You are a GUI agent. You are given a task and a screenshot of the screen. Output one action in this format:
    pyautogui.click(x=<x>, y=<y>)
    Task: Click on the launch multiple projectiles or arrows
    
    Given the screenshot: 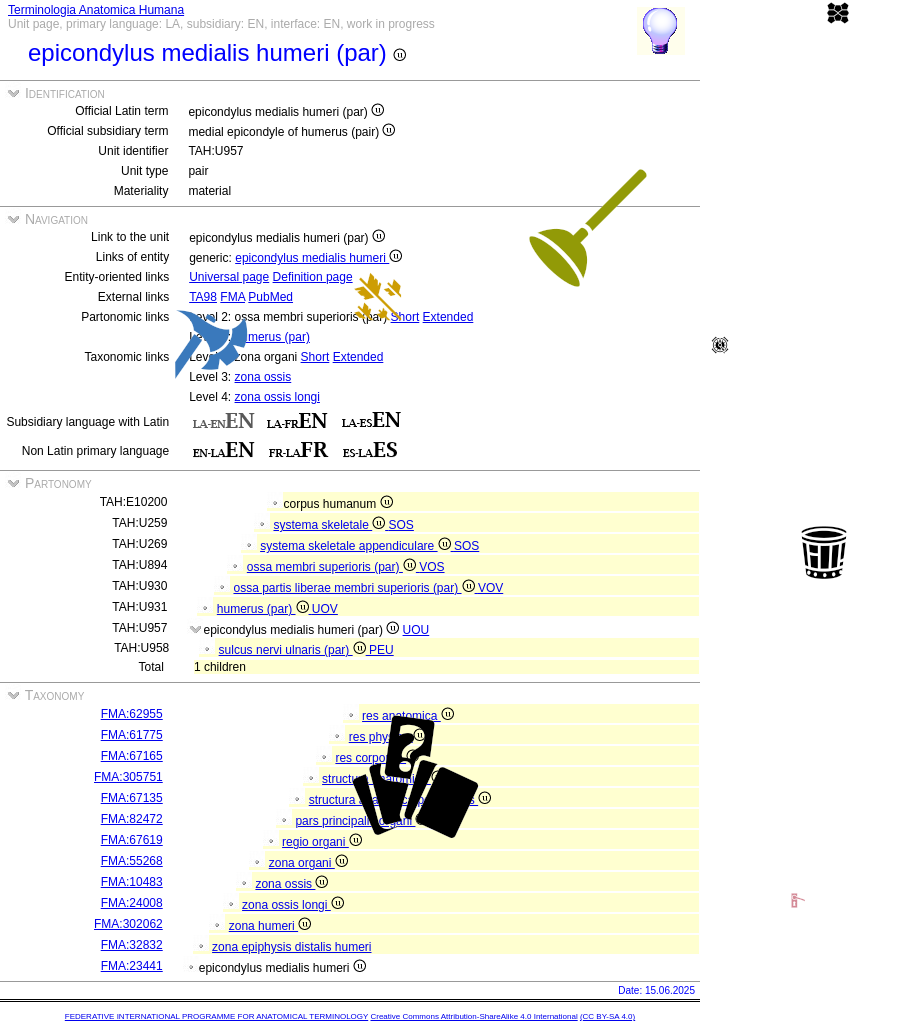 What is the action you would take?
    pyautogui.click(x=377, y=296)
    